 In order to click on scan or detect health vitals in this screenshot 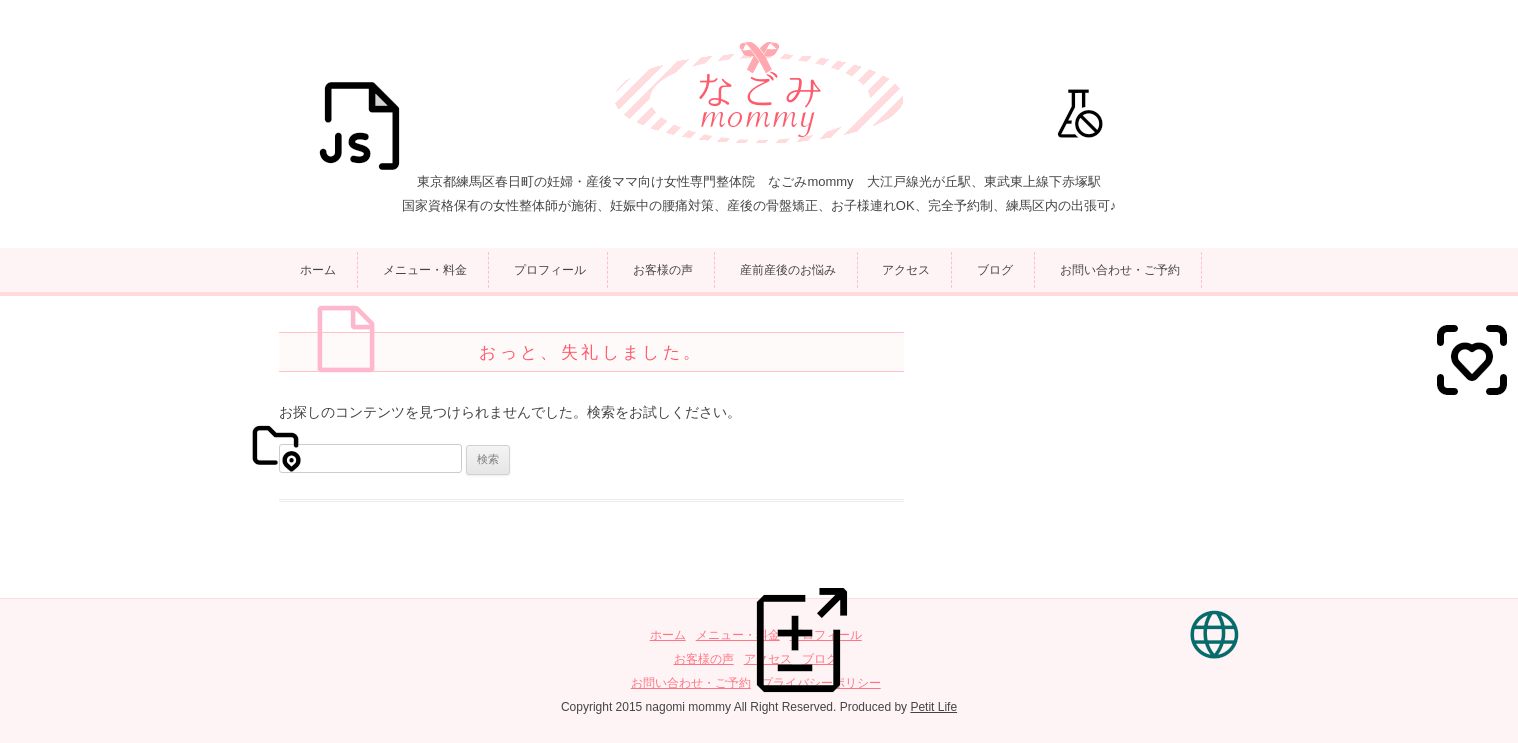, I will do `click(1472, 360)`.